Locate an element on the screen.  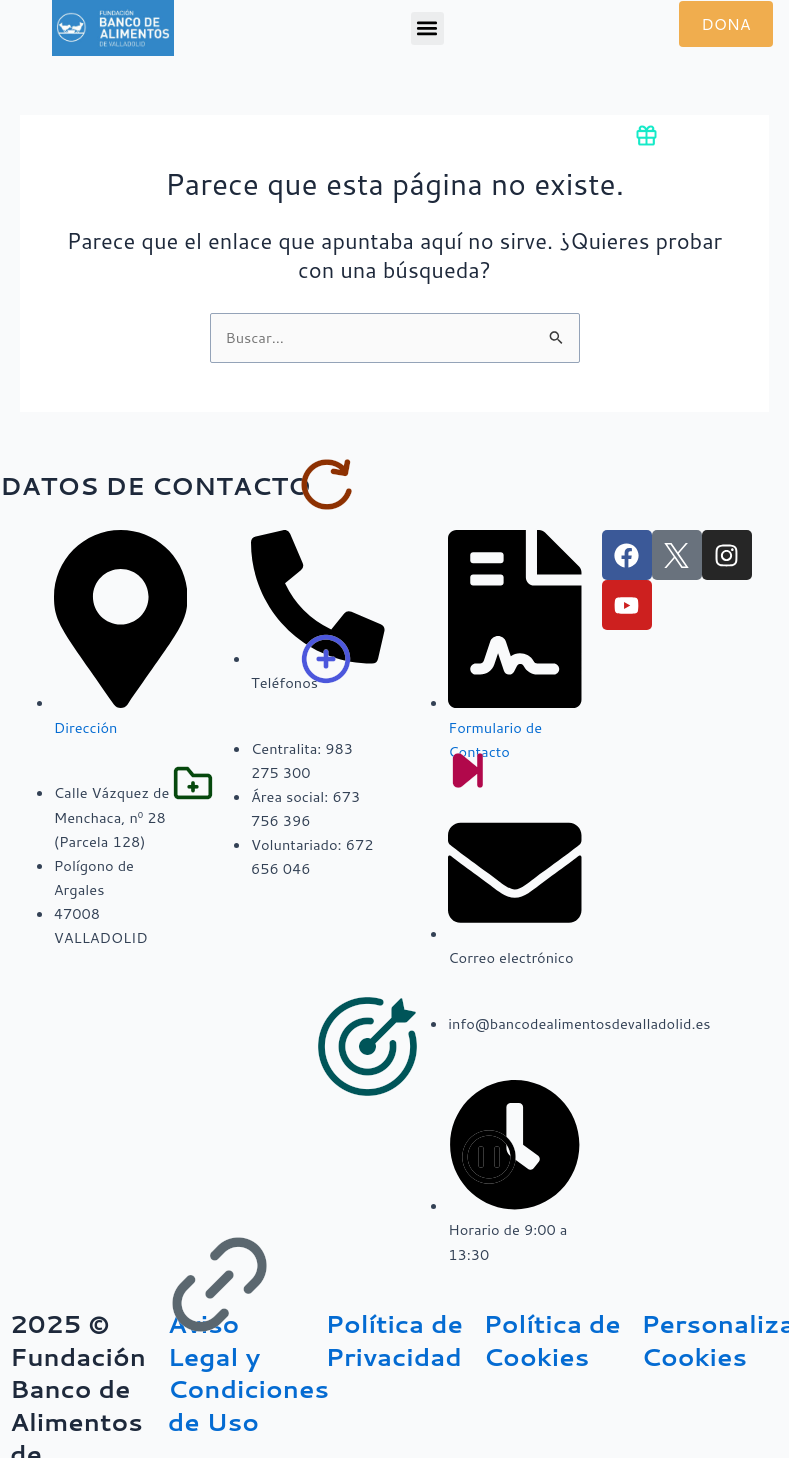
refresh or reload the current page is located at coordinates (326, 484).